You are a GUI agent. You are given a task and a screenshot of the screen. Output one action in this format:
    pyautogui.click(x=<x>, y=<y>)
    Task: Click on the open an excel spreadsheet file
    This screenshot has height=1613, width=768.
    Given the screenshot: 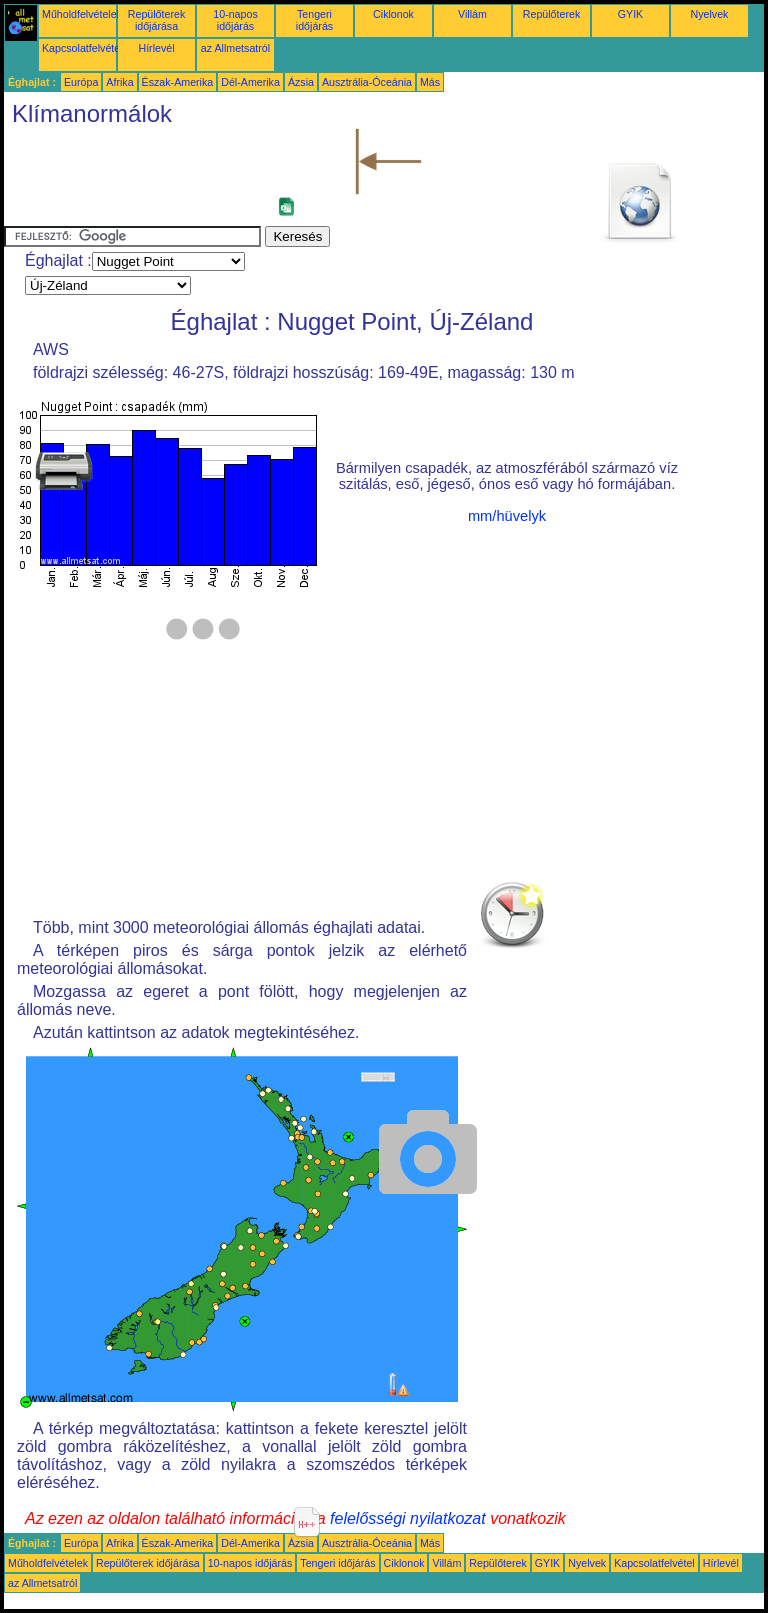 What is the action you would take?
    pyautogui.click(x=286, y=206)
    